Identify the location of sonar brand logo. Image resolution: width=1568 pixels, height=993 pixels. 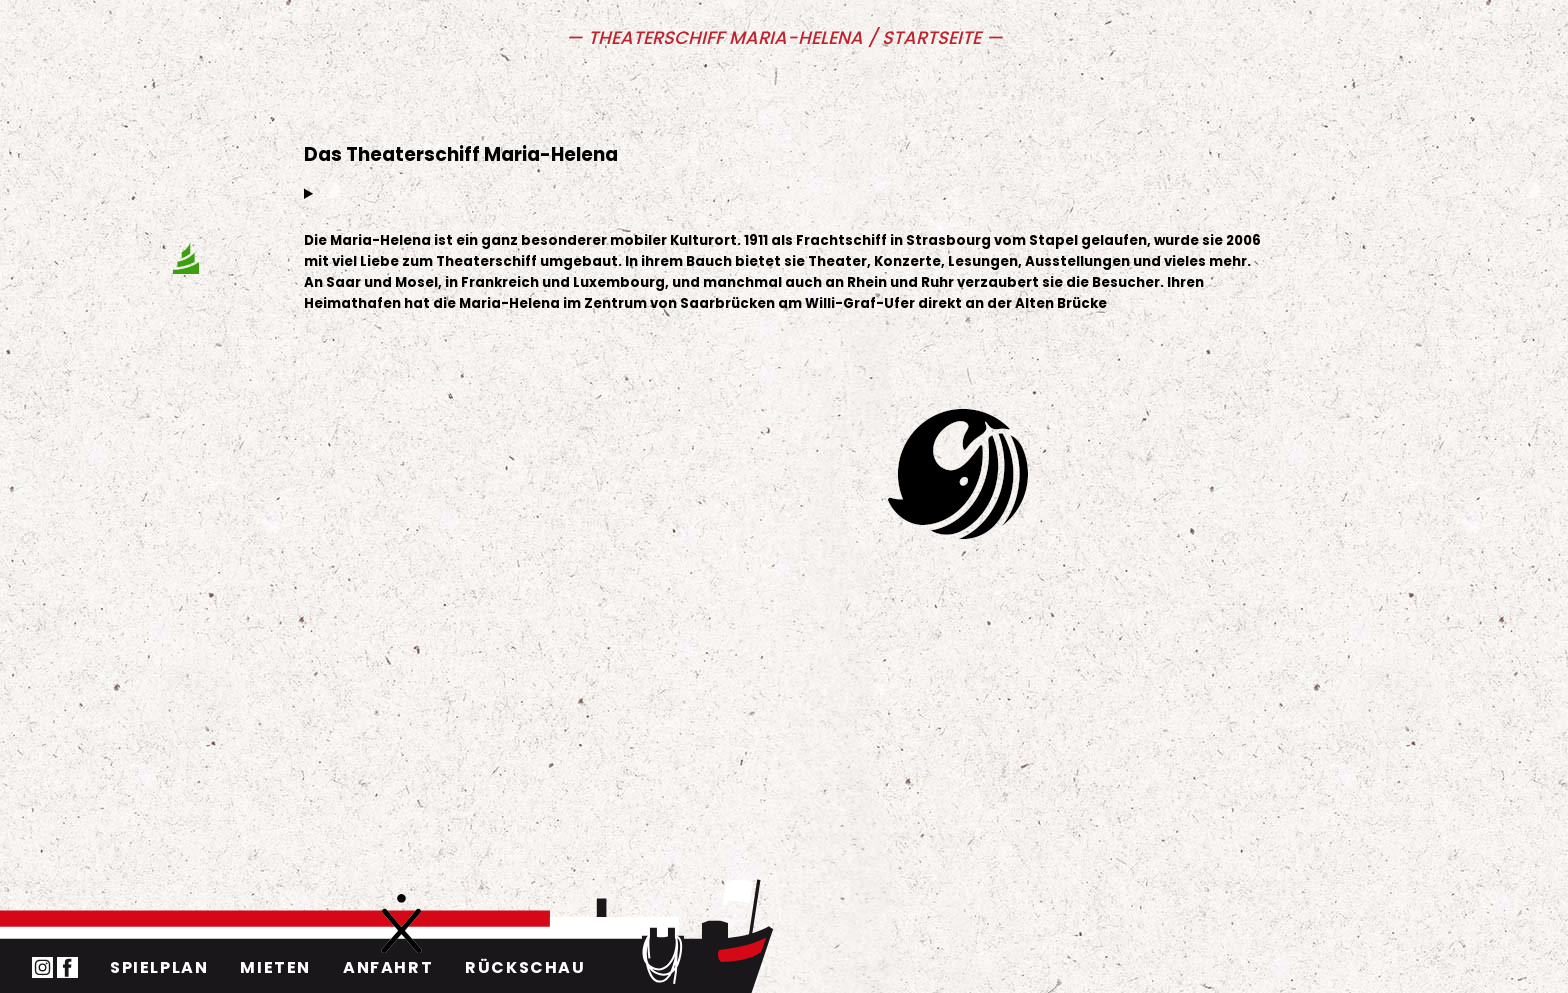
(958, 474).